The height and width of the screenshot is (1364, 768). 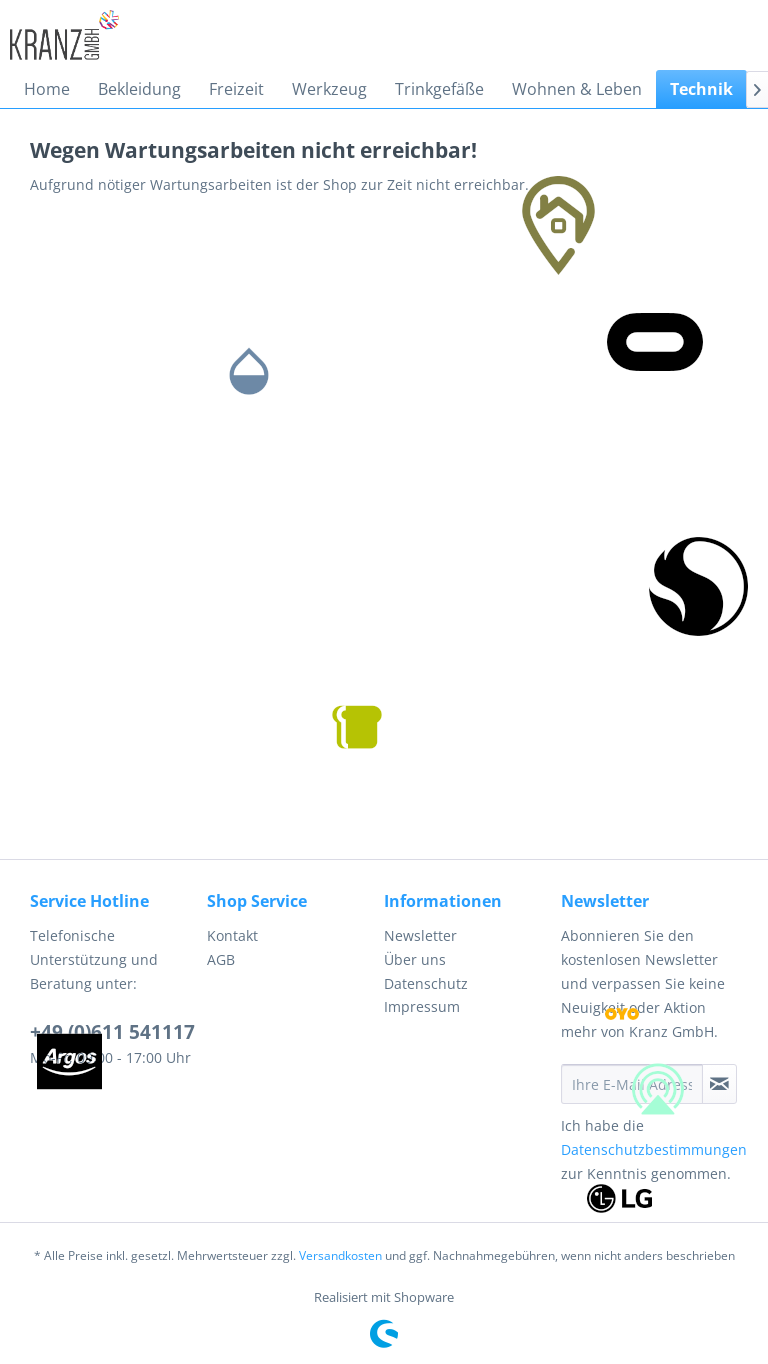 I want to click on browse bakery or bread products, so click(x=357, y=726).